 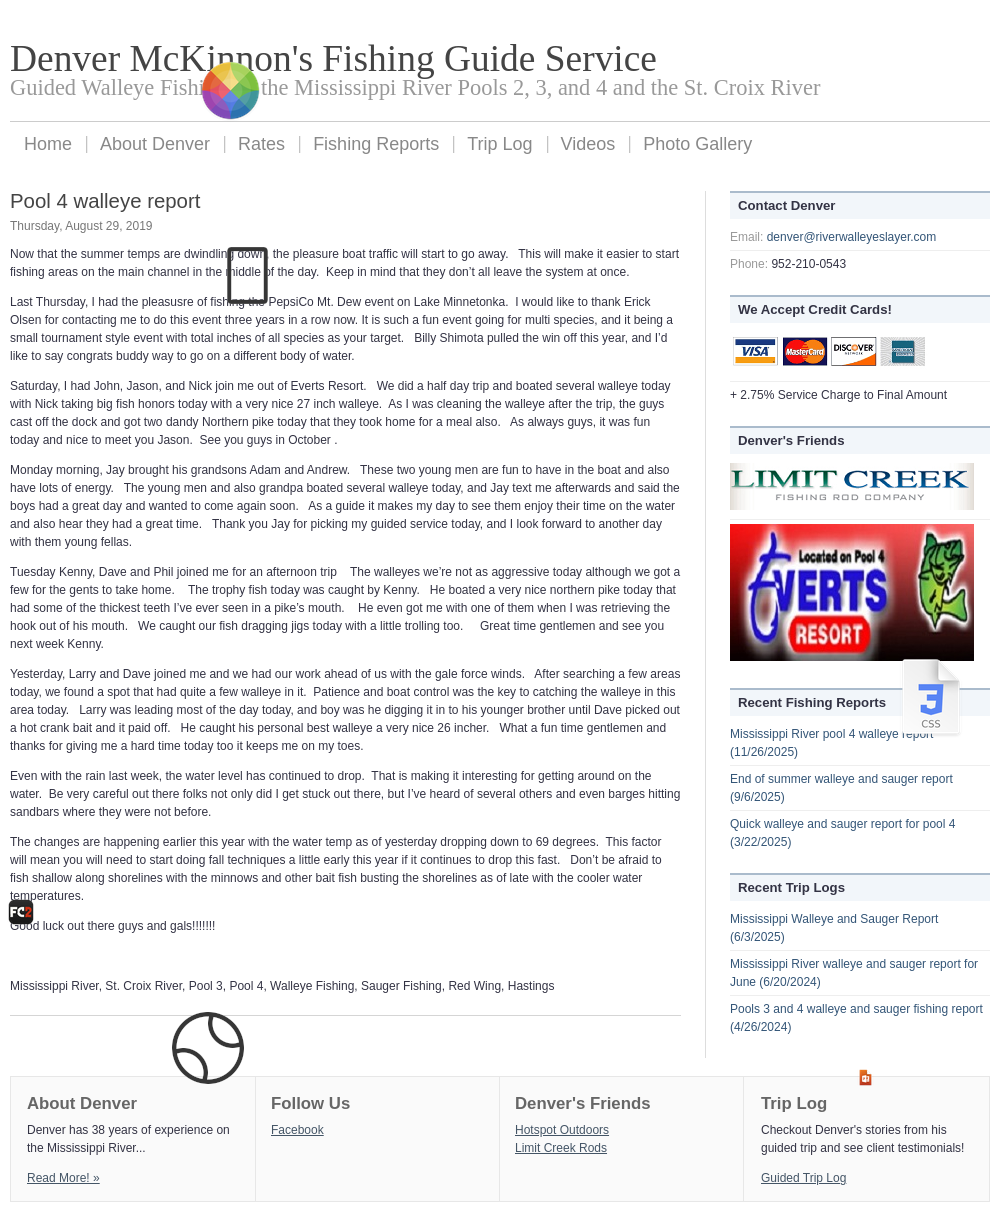 What do you see at coordinates (247, 275) in the screenshot?
I see `indicates a tablet or touch-screen device` at bounding box center [247, 275].